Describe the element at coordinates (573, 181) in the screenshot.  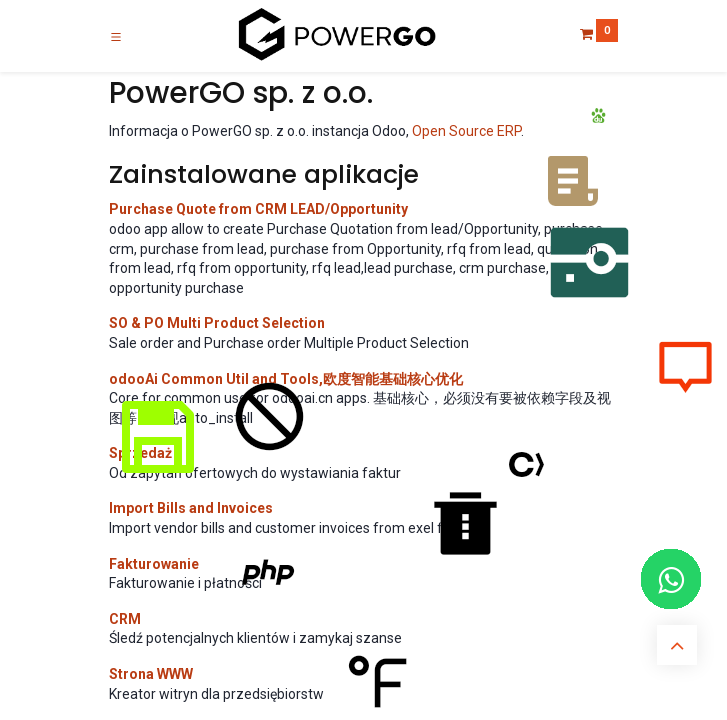
I see `view document list or file details` at that location.